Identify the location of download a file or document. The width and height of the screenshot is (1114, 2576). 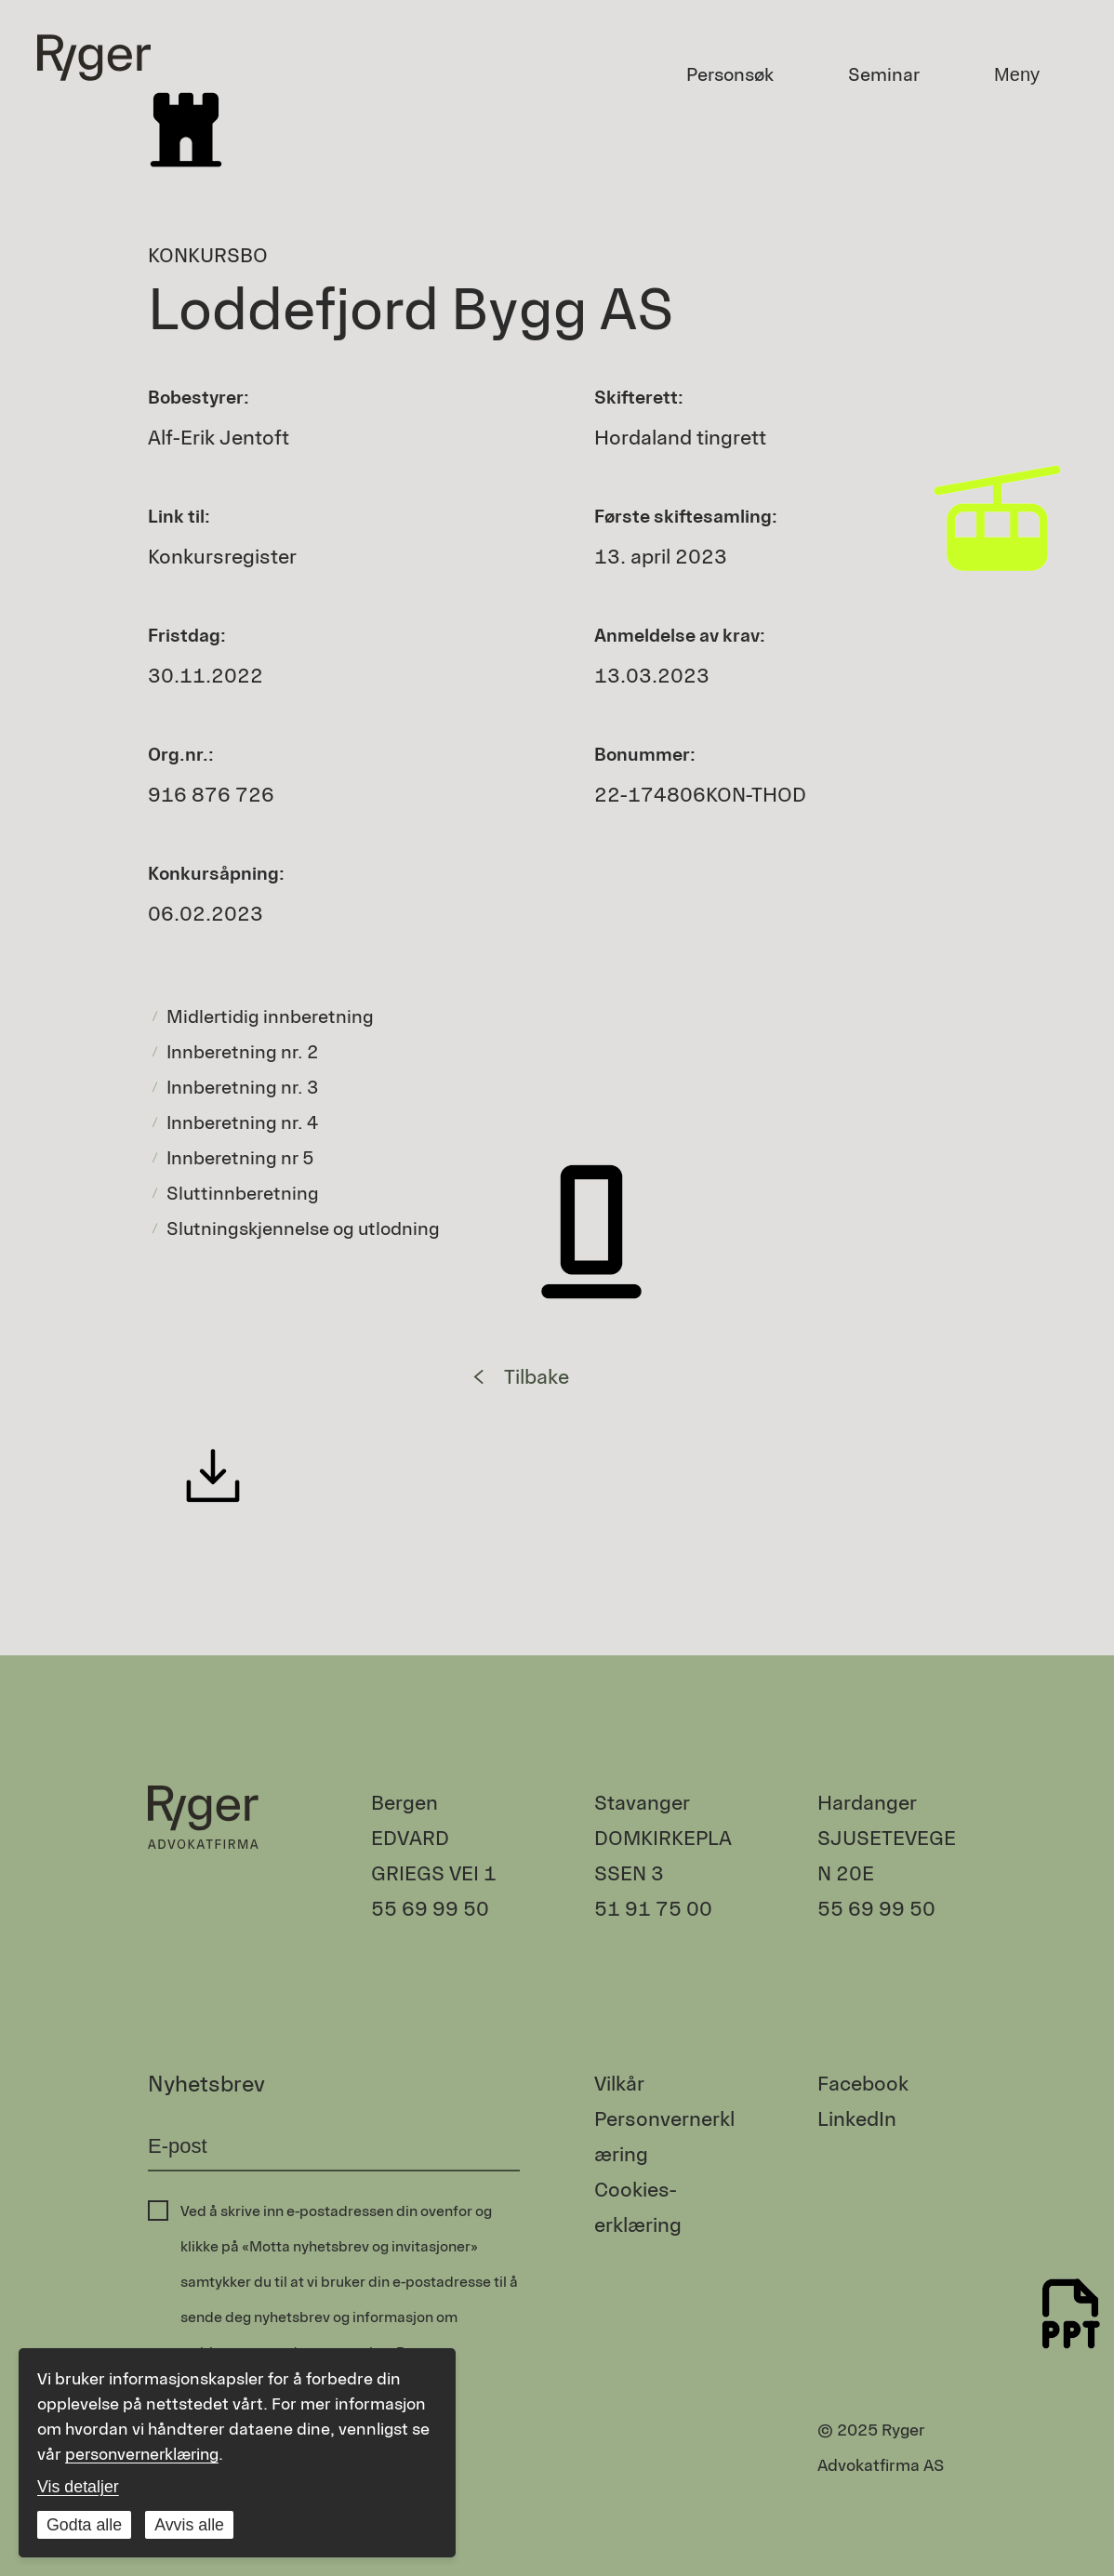
(213, 1478).